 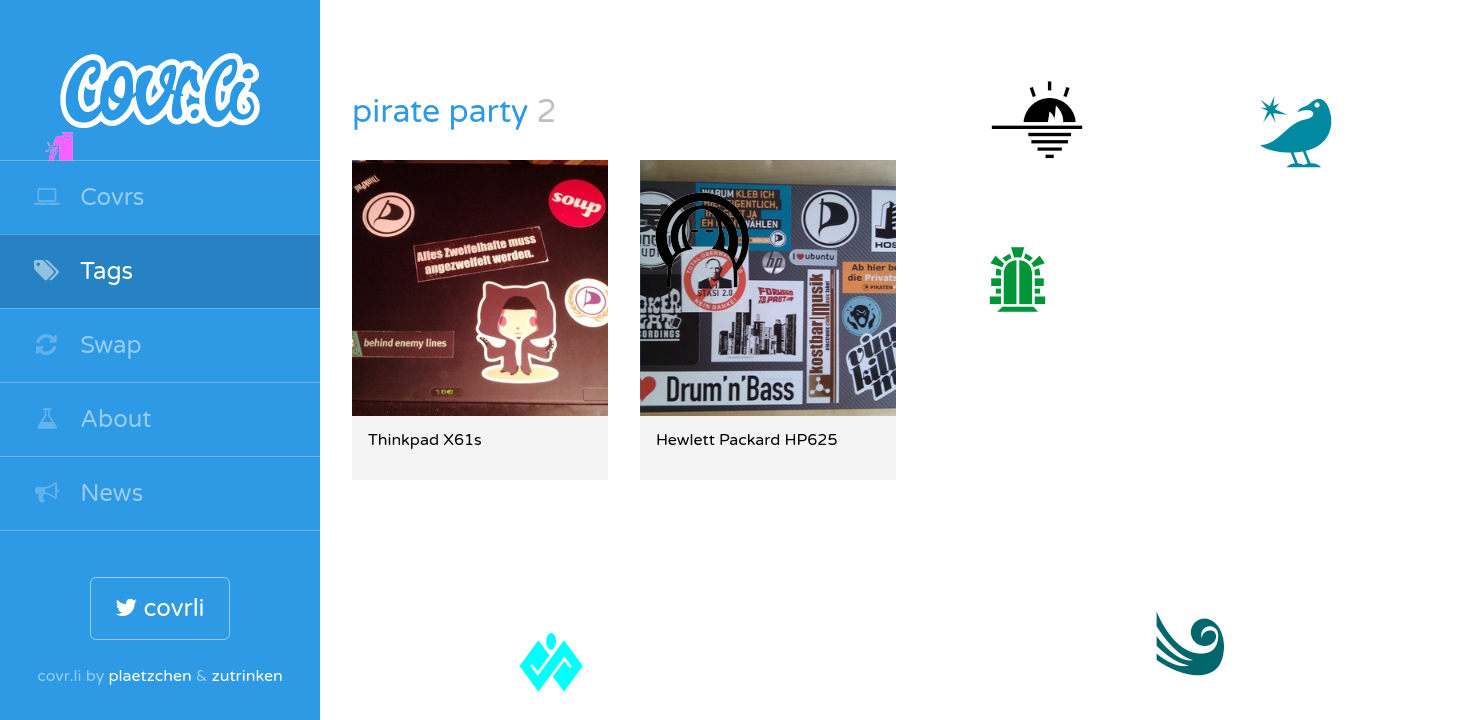 What do you see at coordinates (1190, 644) in the screenshot?
I see `indicates wind or air element in a game` at bounding box center [1190, 644].